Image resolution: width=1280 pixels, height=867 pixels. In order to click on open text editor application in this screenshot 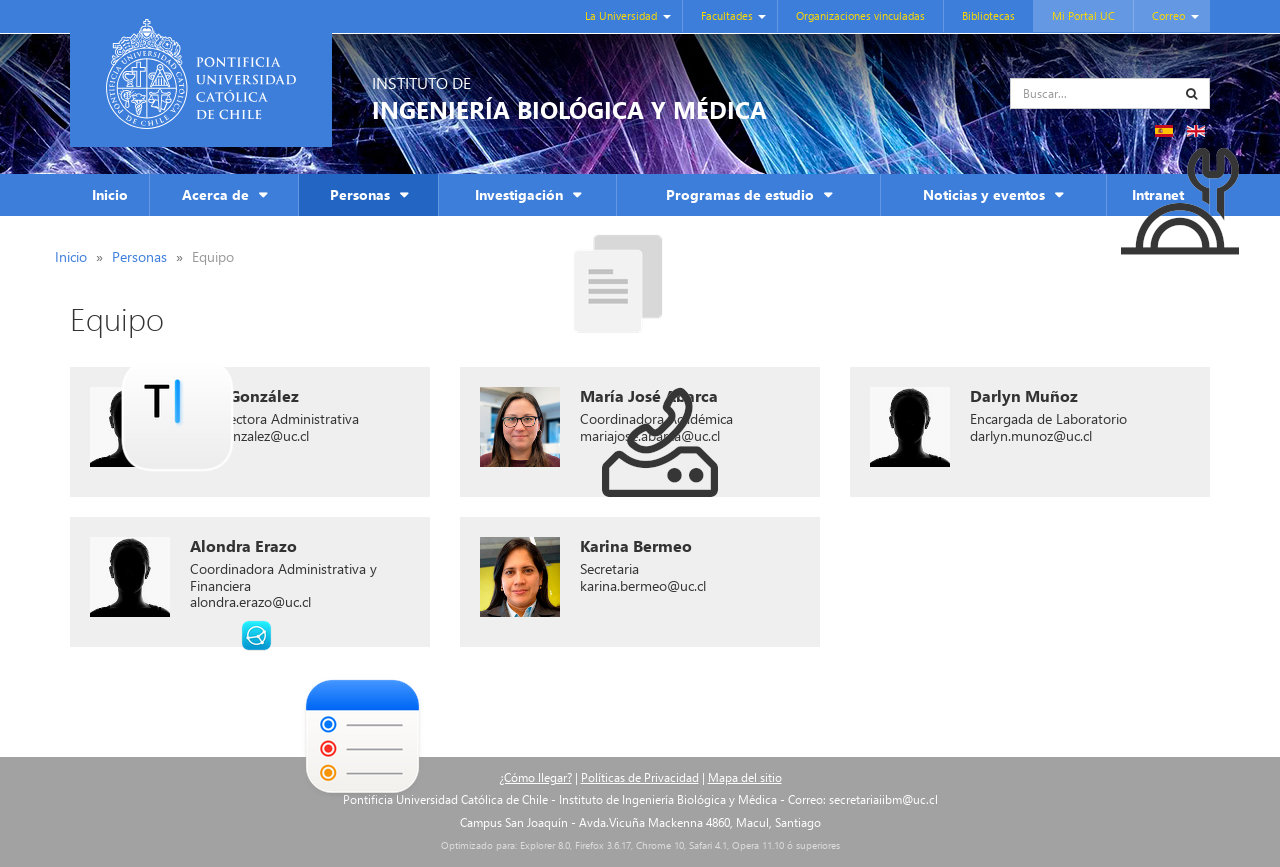, I will do `click(177, 415)`.